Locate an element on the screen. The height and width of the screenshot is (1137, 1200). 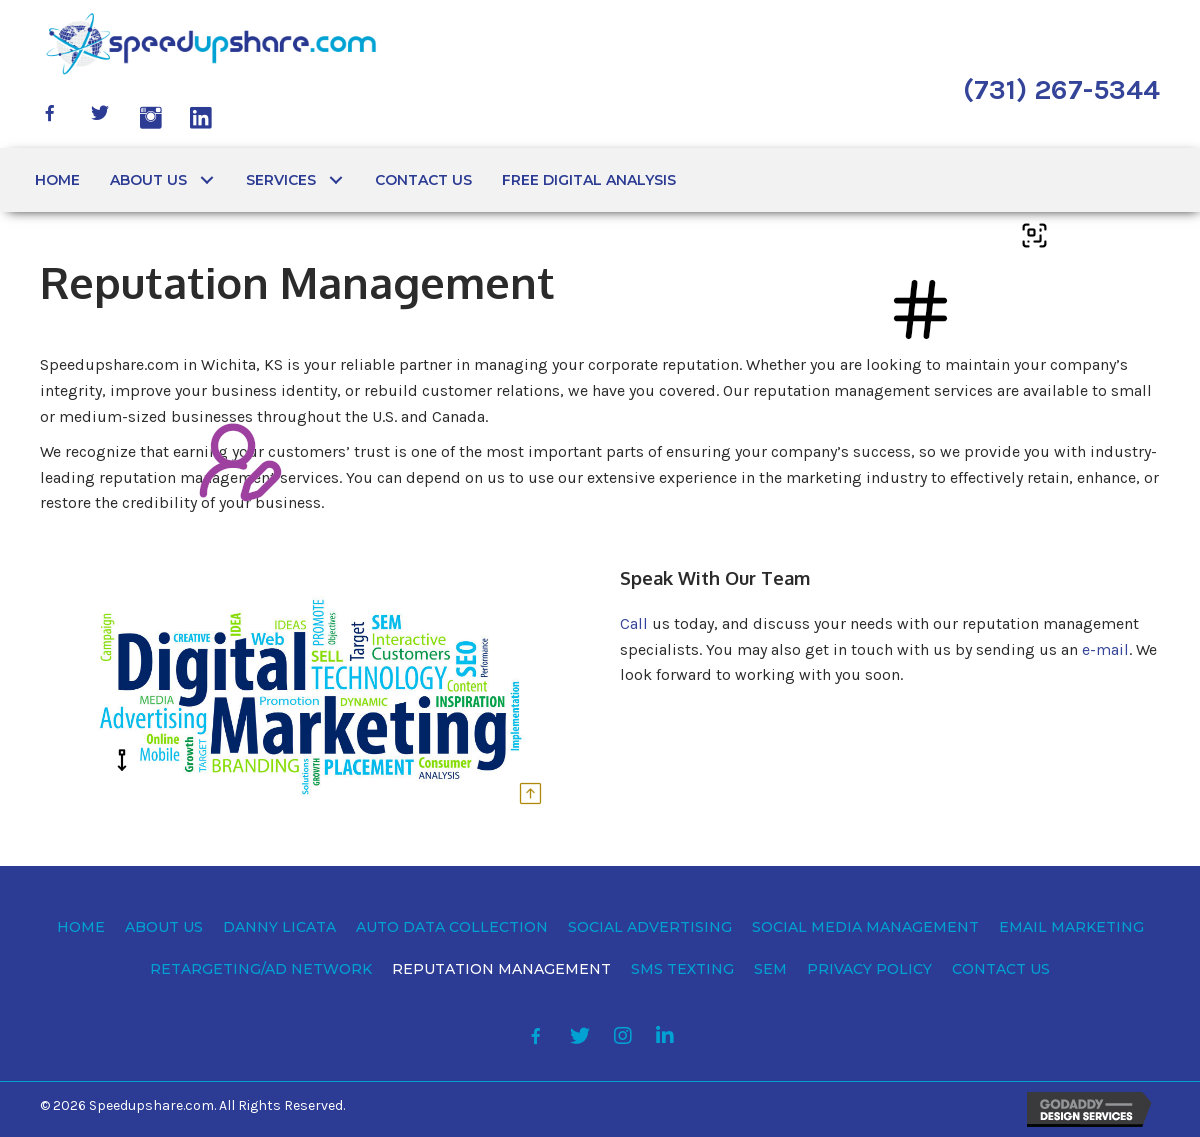
upload a file or content is located at coordinates (530, 793).